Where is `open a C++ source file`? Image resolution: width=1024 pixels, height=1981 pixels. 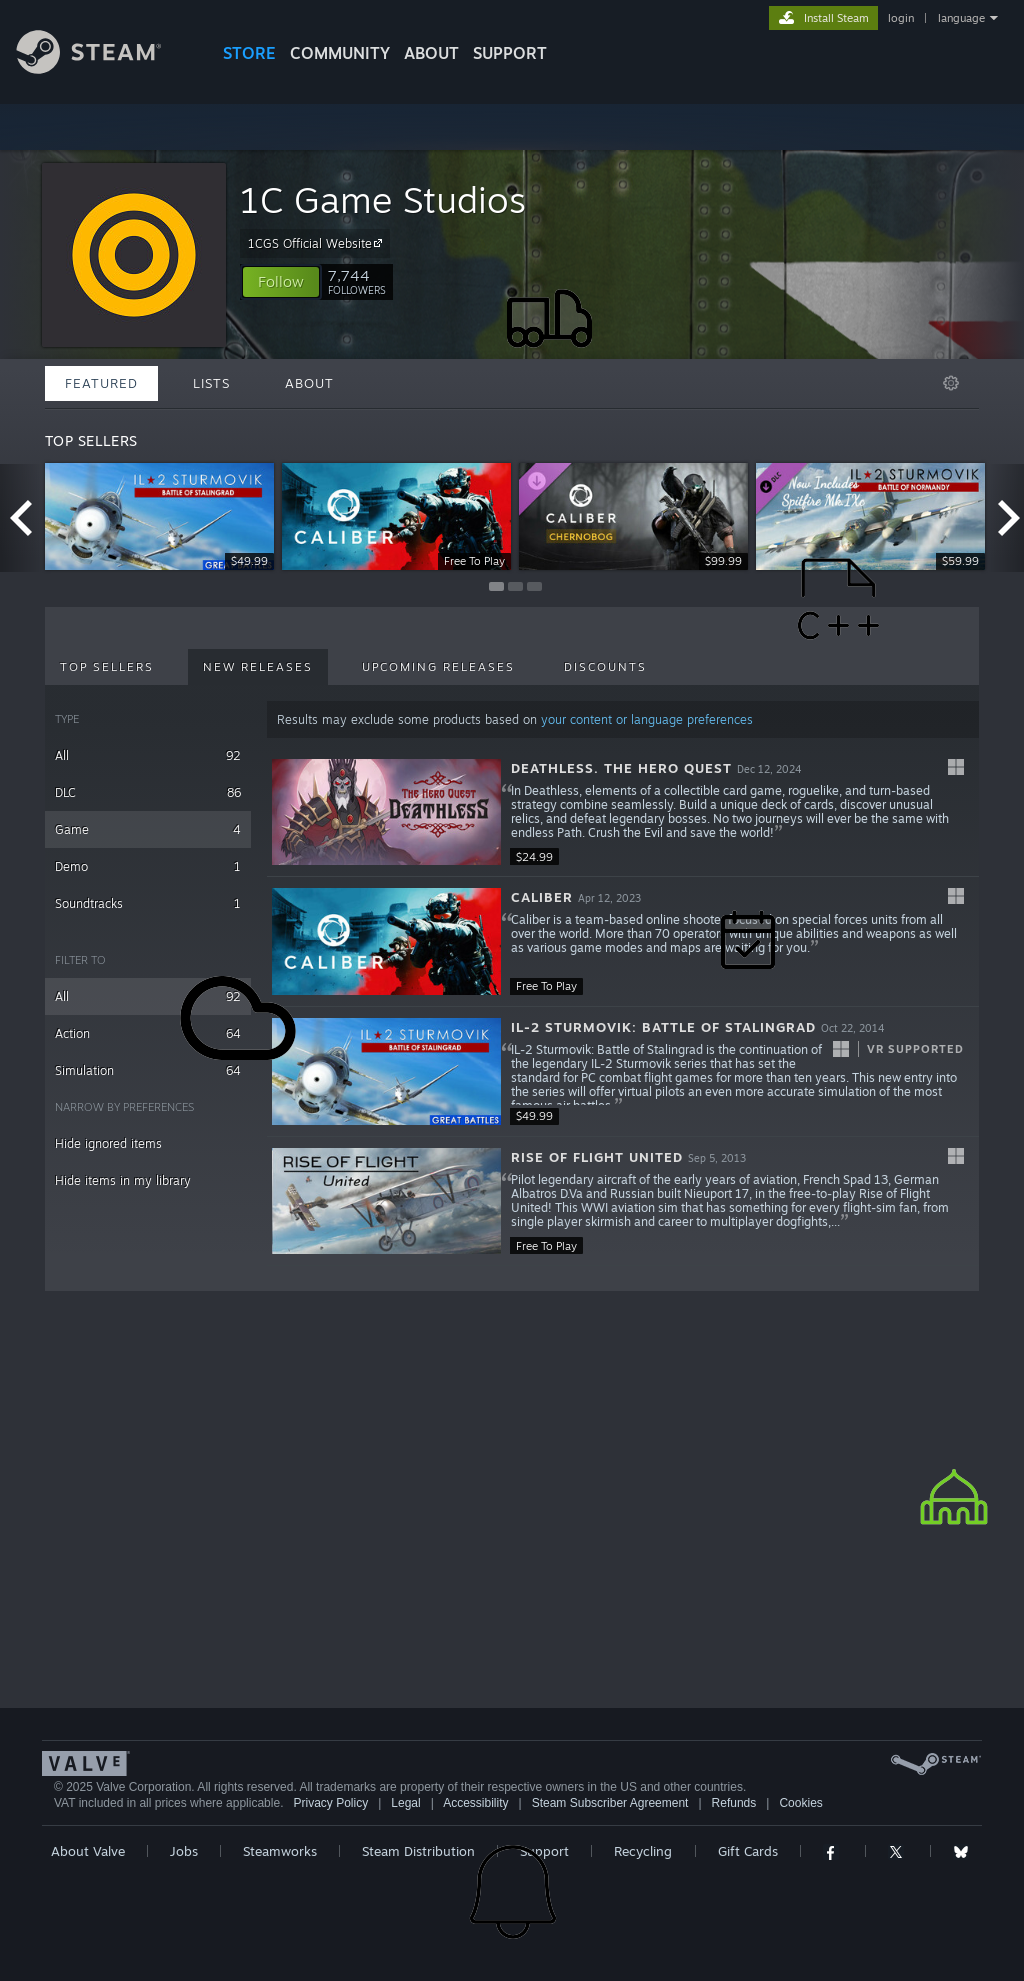
open a C++ source file is located at coordinates (838, 602).